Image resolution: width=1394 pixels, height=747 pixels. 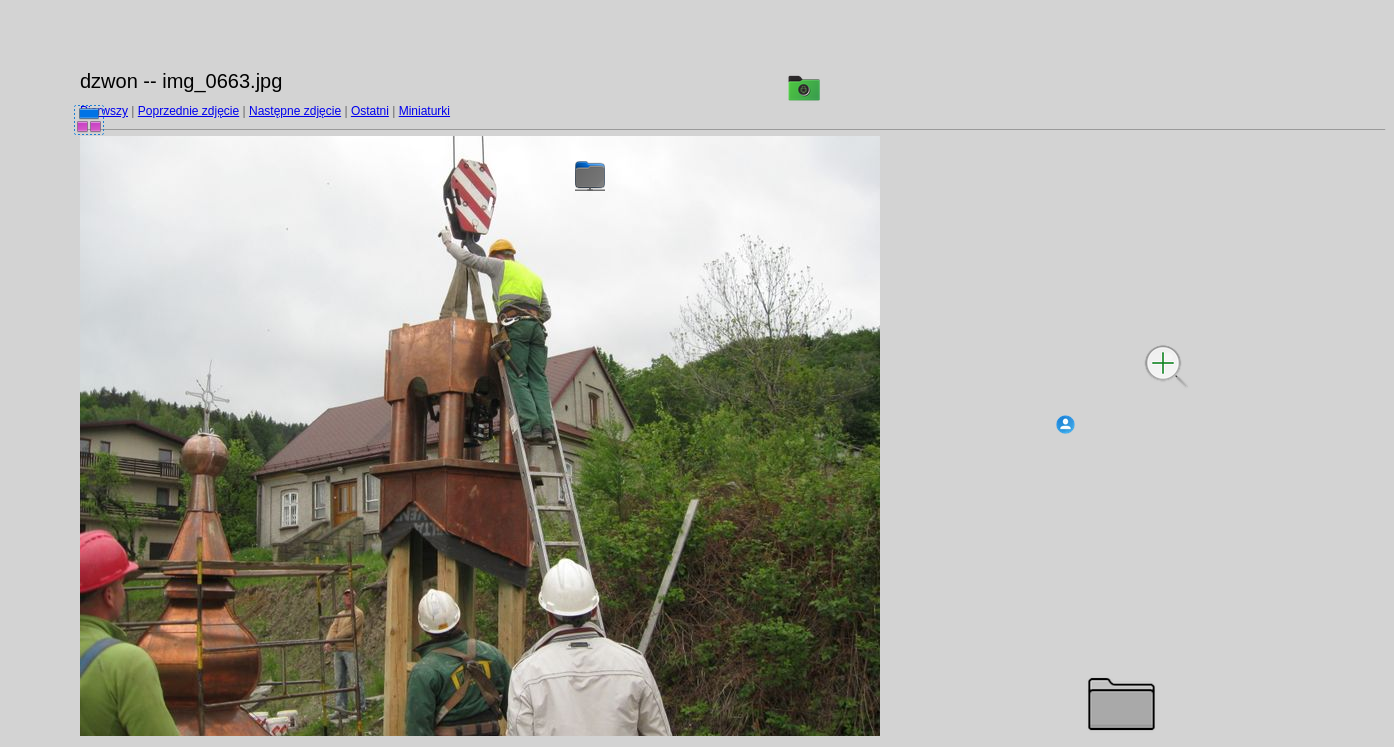 I want to click on zoom to fit content within the visible area, so click(x=1166, y=366).